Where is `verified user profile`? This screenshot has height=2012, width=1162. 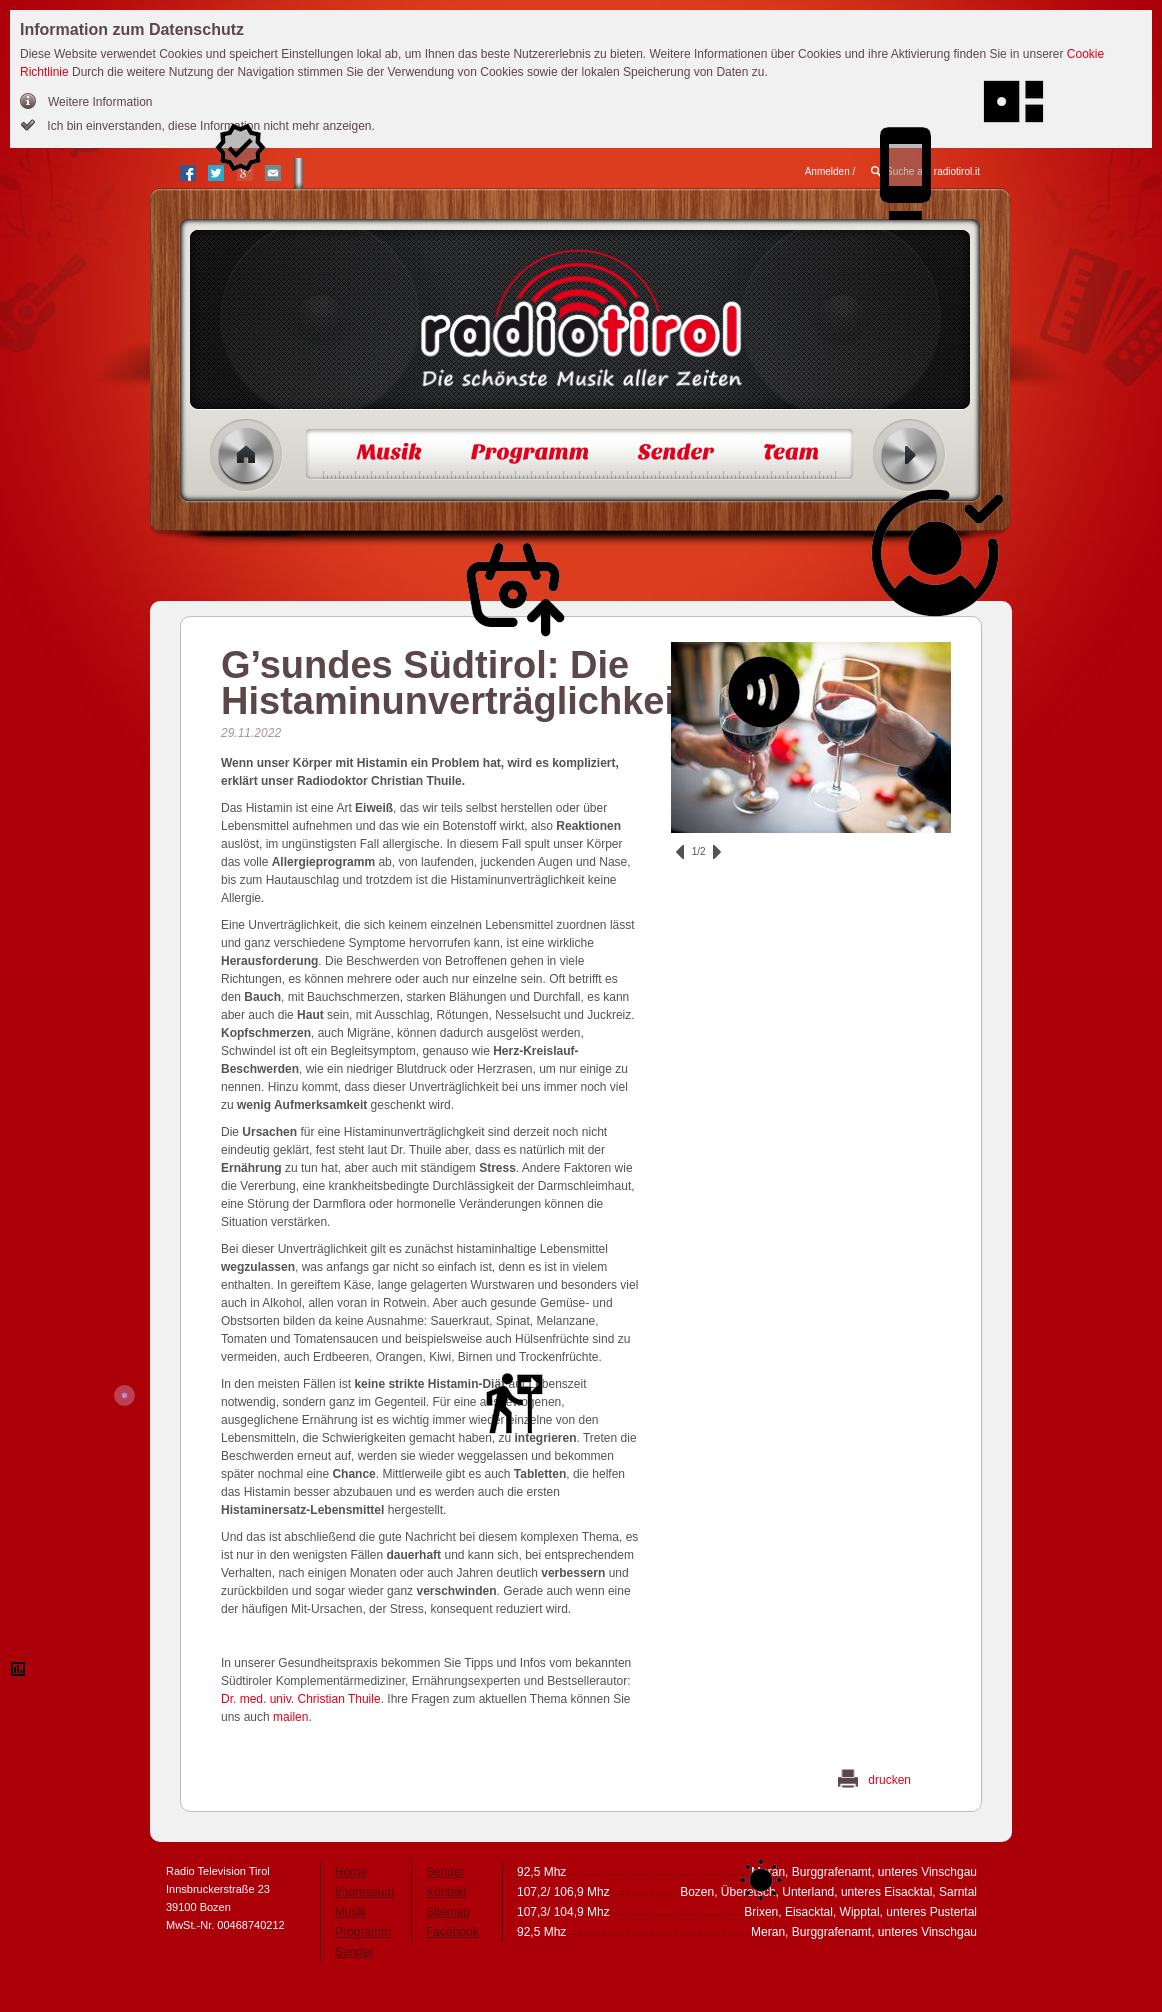 verified user profile is located at coordinates (935, 553).